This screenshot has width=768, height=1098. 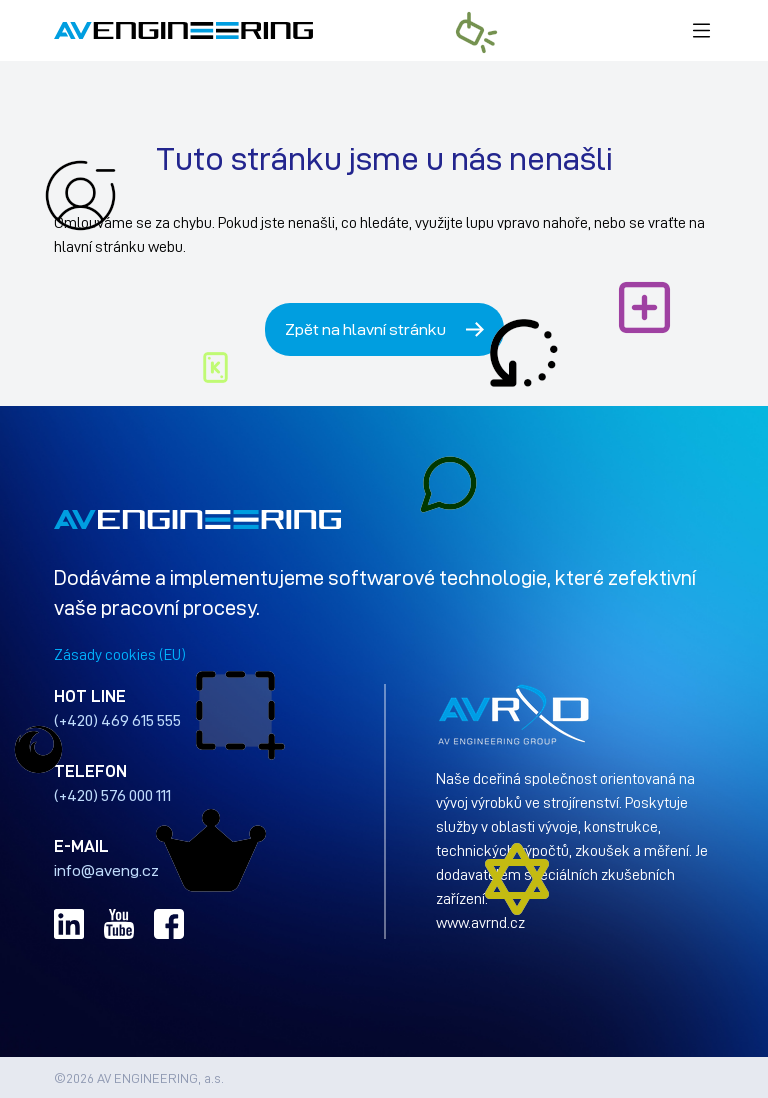 What do you see at coordinates (476, 32) in the screenshot?
I see `spotlight or highlight feature` at bounding box center [476, 32].